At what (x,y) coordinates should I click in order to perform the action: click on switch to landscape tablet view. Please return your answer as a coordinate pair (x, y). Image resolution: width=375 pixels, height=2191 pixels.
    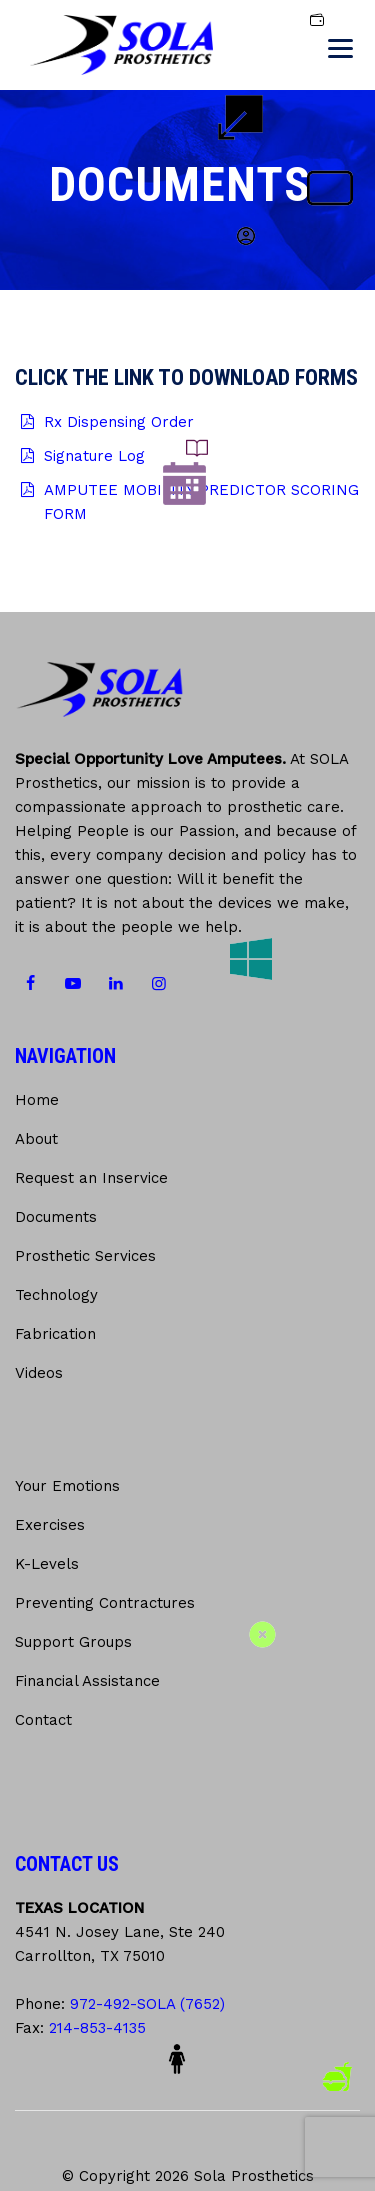
    Looking at the image, I should click on (330, 188).